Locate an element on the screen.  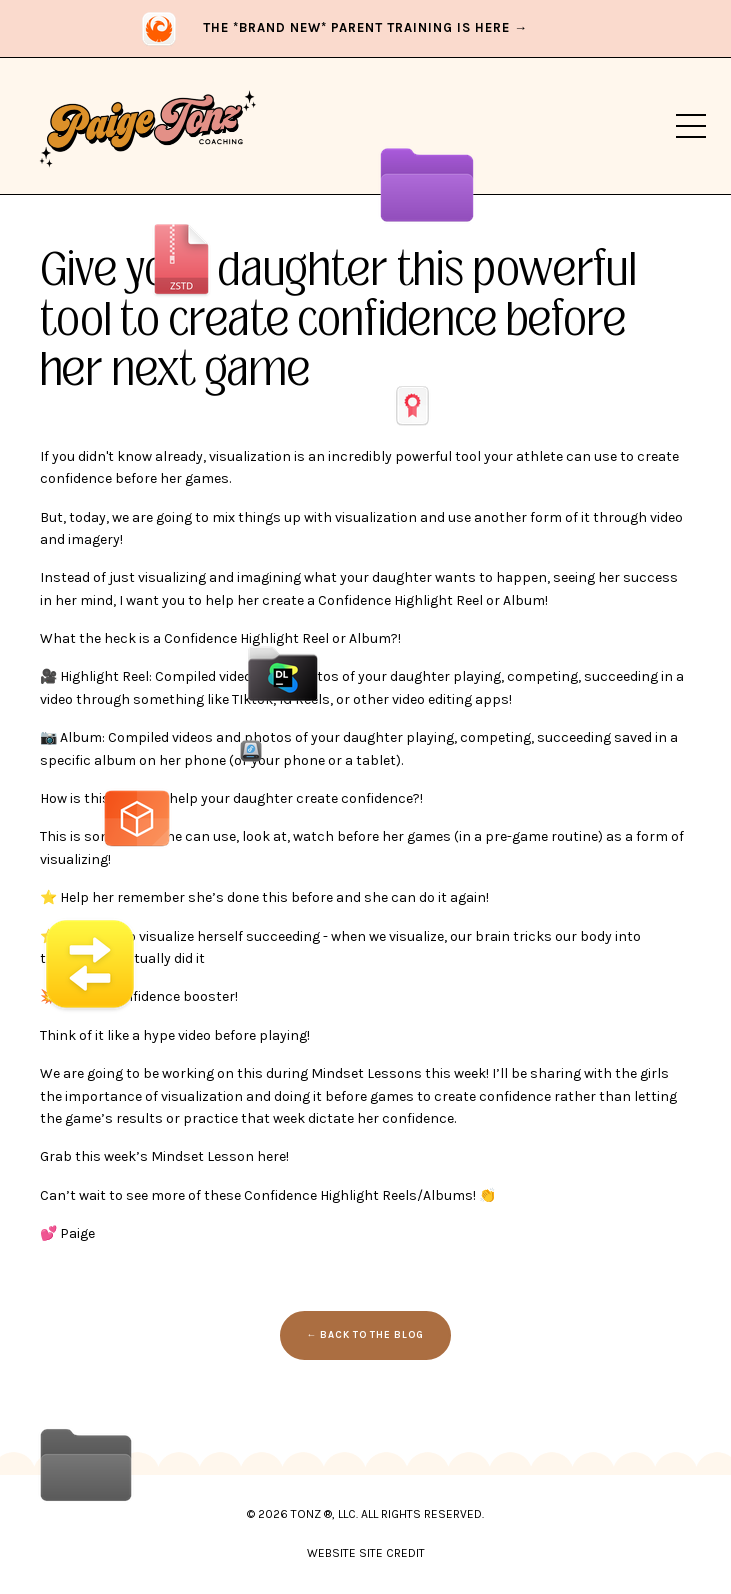
a pkcs7 certificate file or security credential is located at coordinates (412, 405).